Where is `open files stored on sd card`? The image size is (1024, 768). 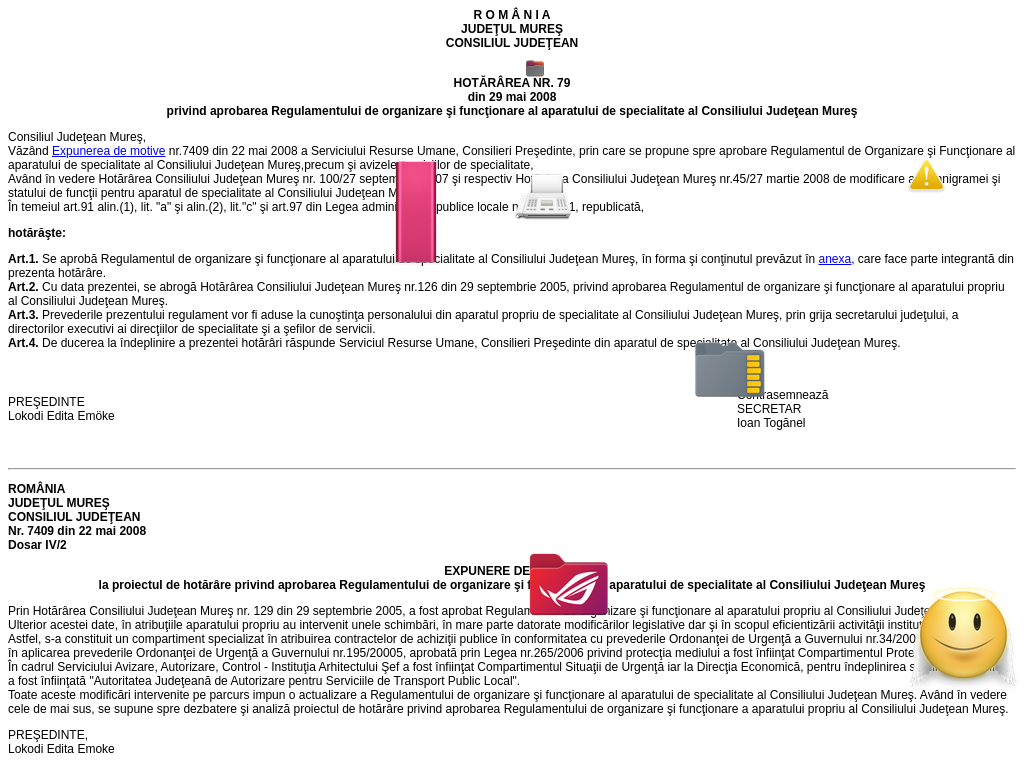
open files stored on sd card is located at coordinates (729, 371).